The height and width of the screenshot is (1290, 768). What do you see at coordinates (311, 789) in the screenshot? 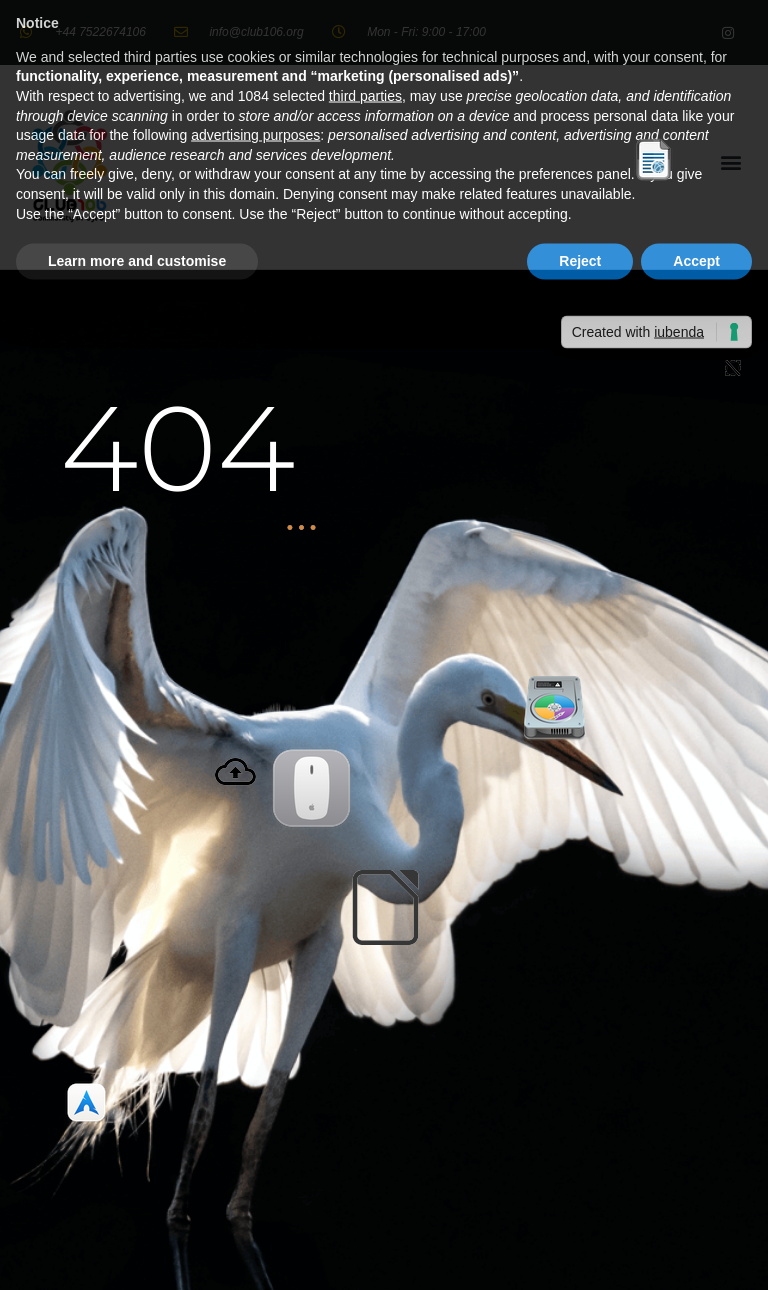
I see `open mouse settings and preferences` at bounding box center [311, 789].